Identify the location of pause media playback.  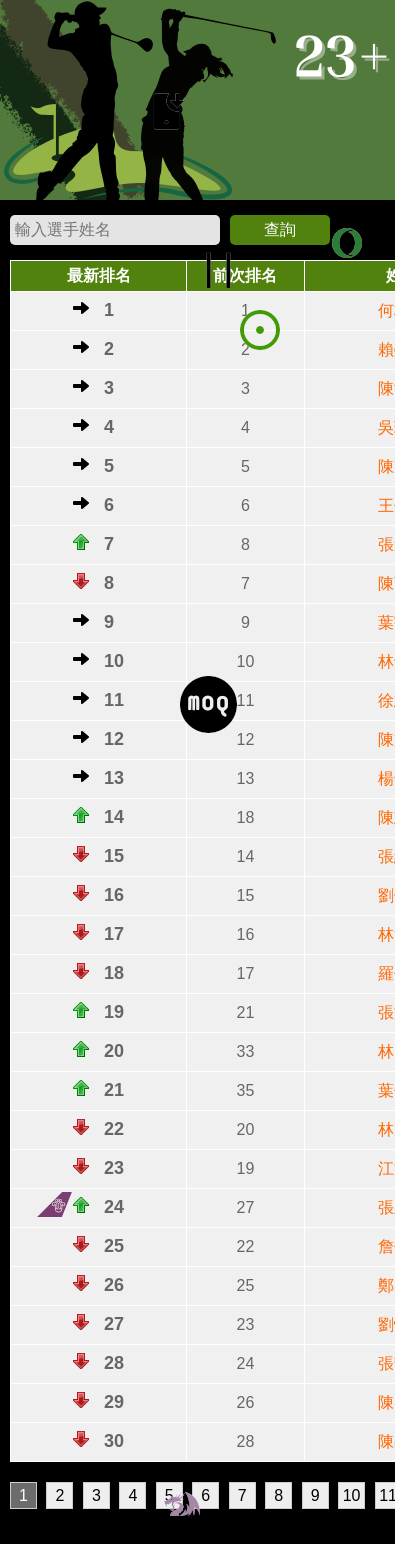
(218, 270).